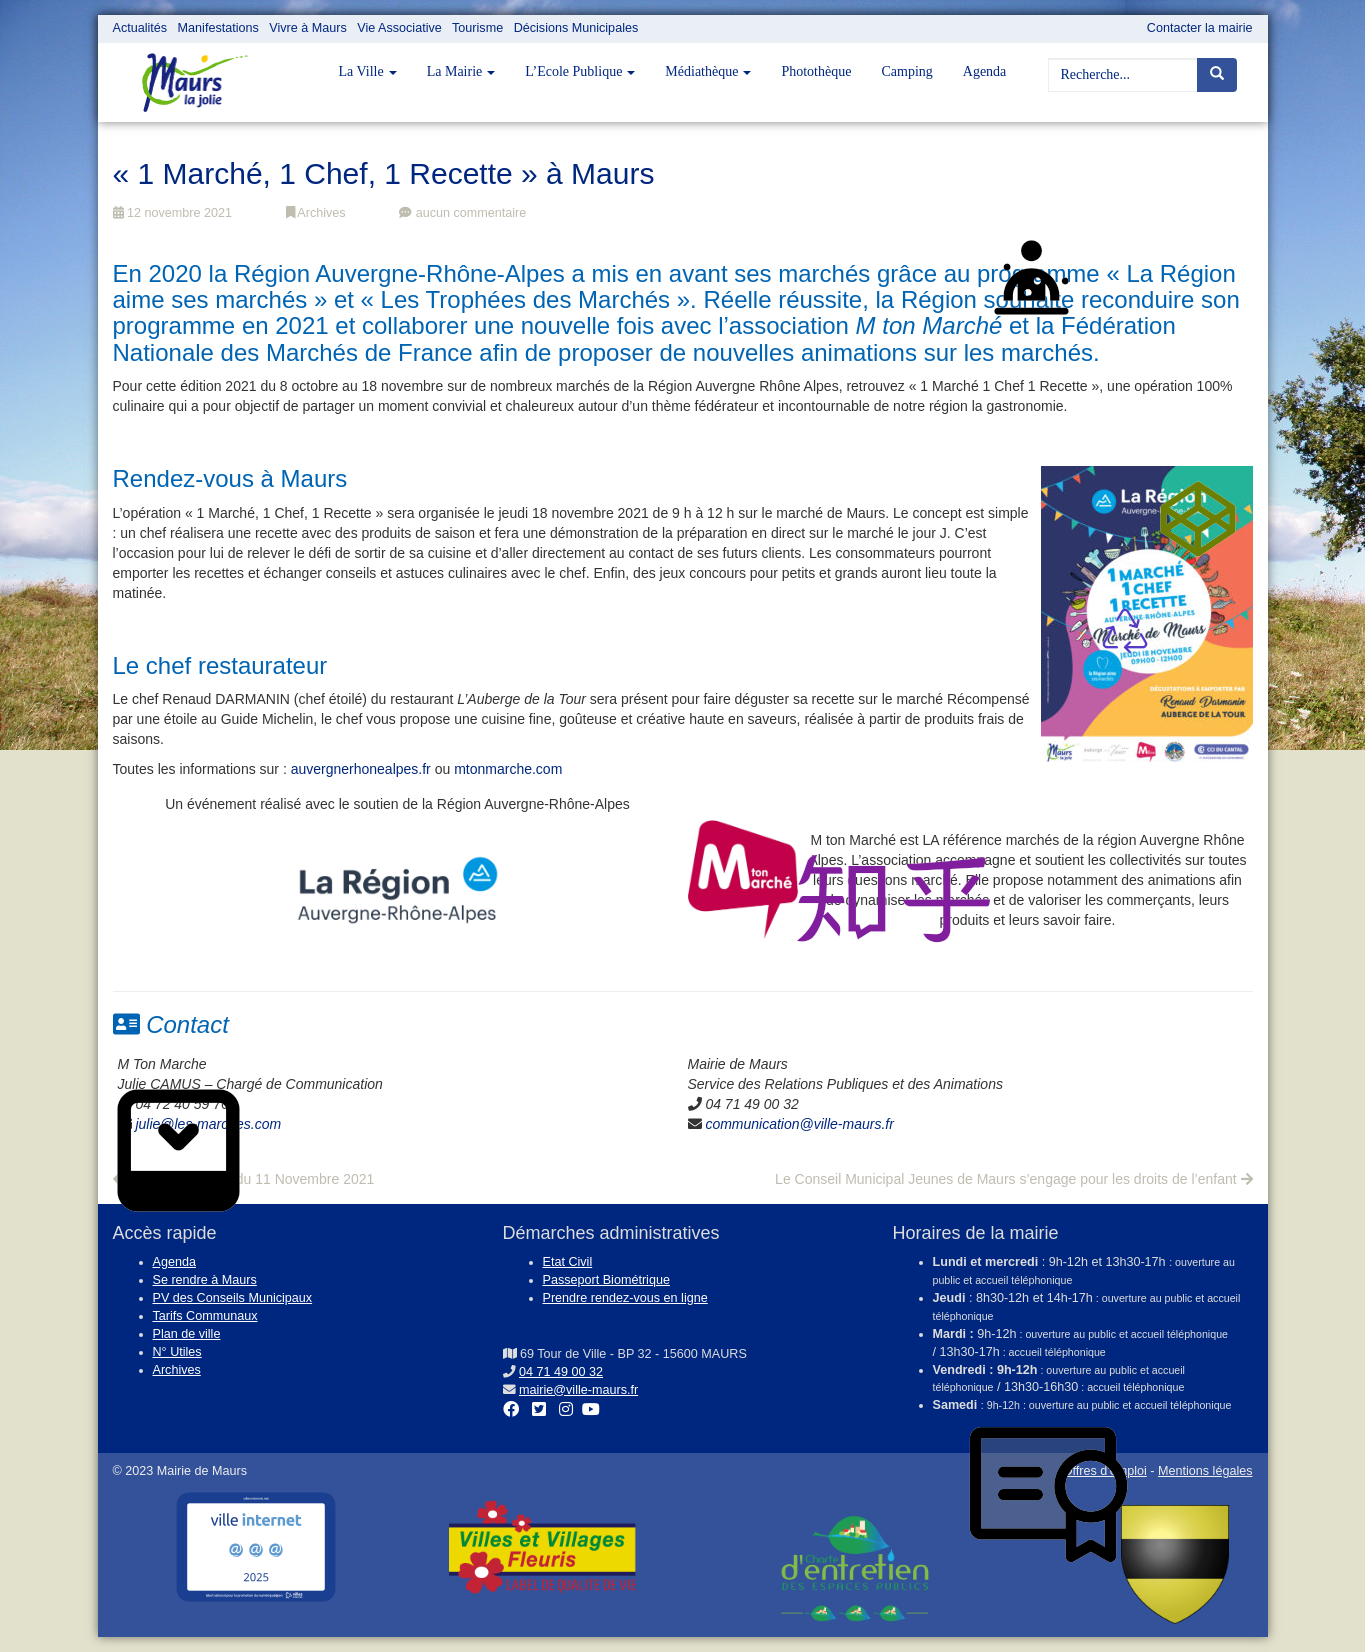 This screenshot has width=1365, height=1652. Describe the element at coordinates (1198, 519) in the screenshot. I see `codepen logo` at that location.